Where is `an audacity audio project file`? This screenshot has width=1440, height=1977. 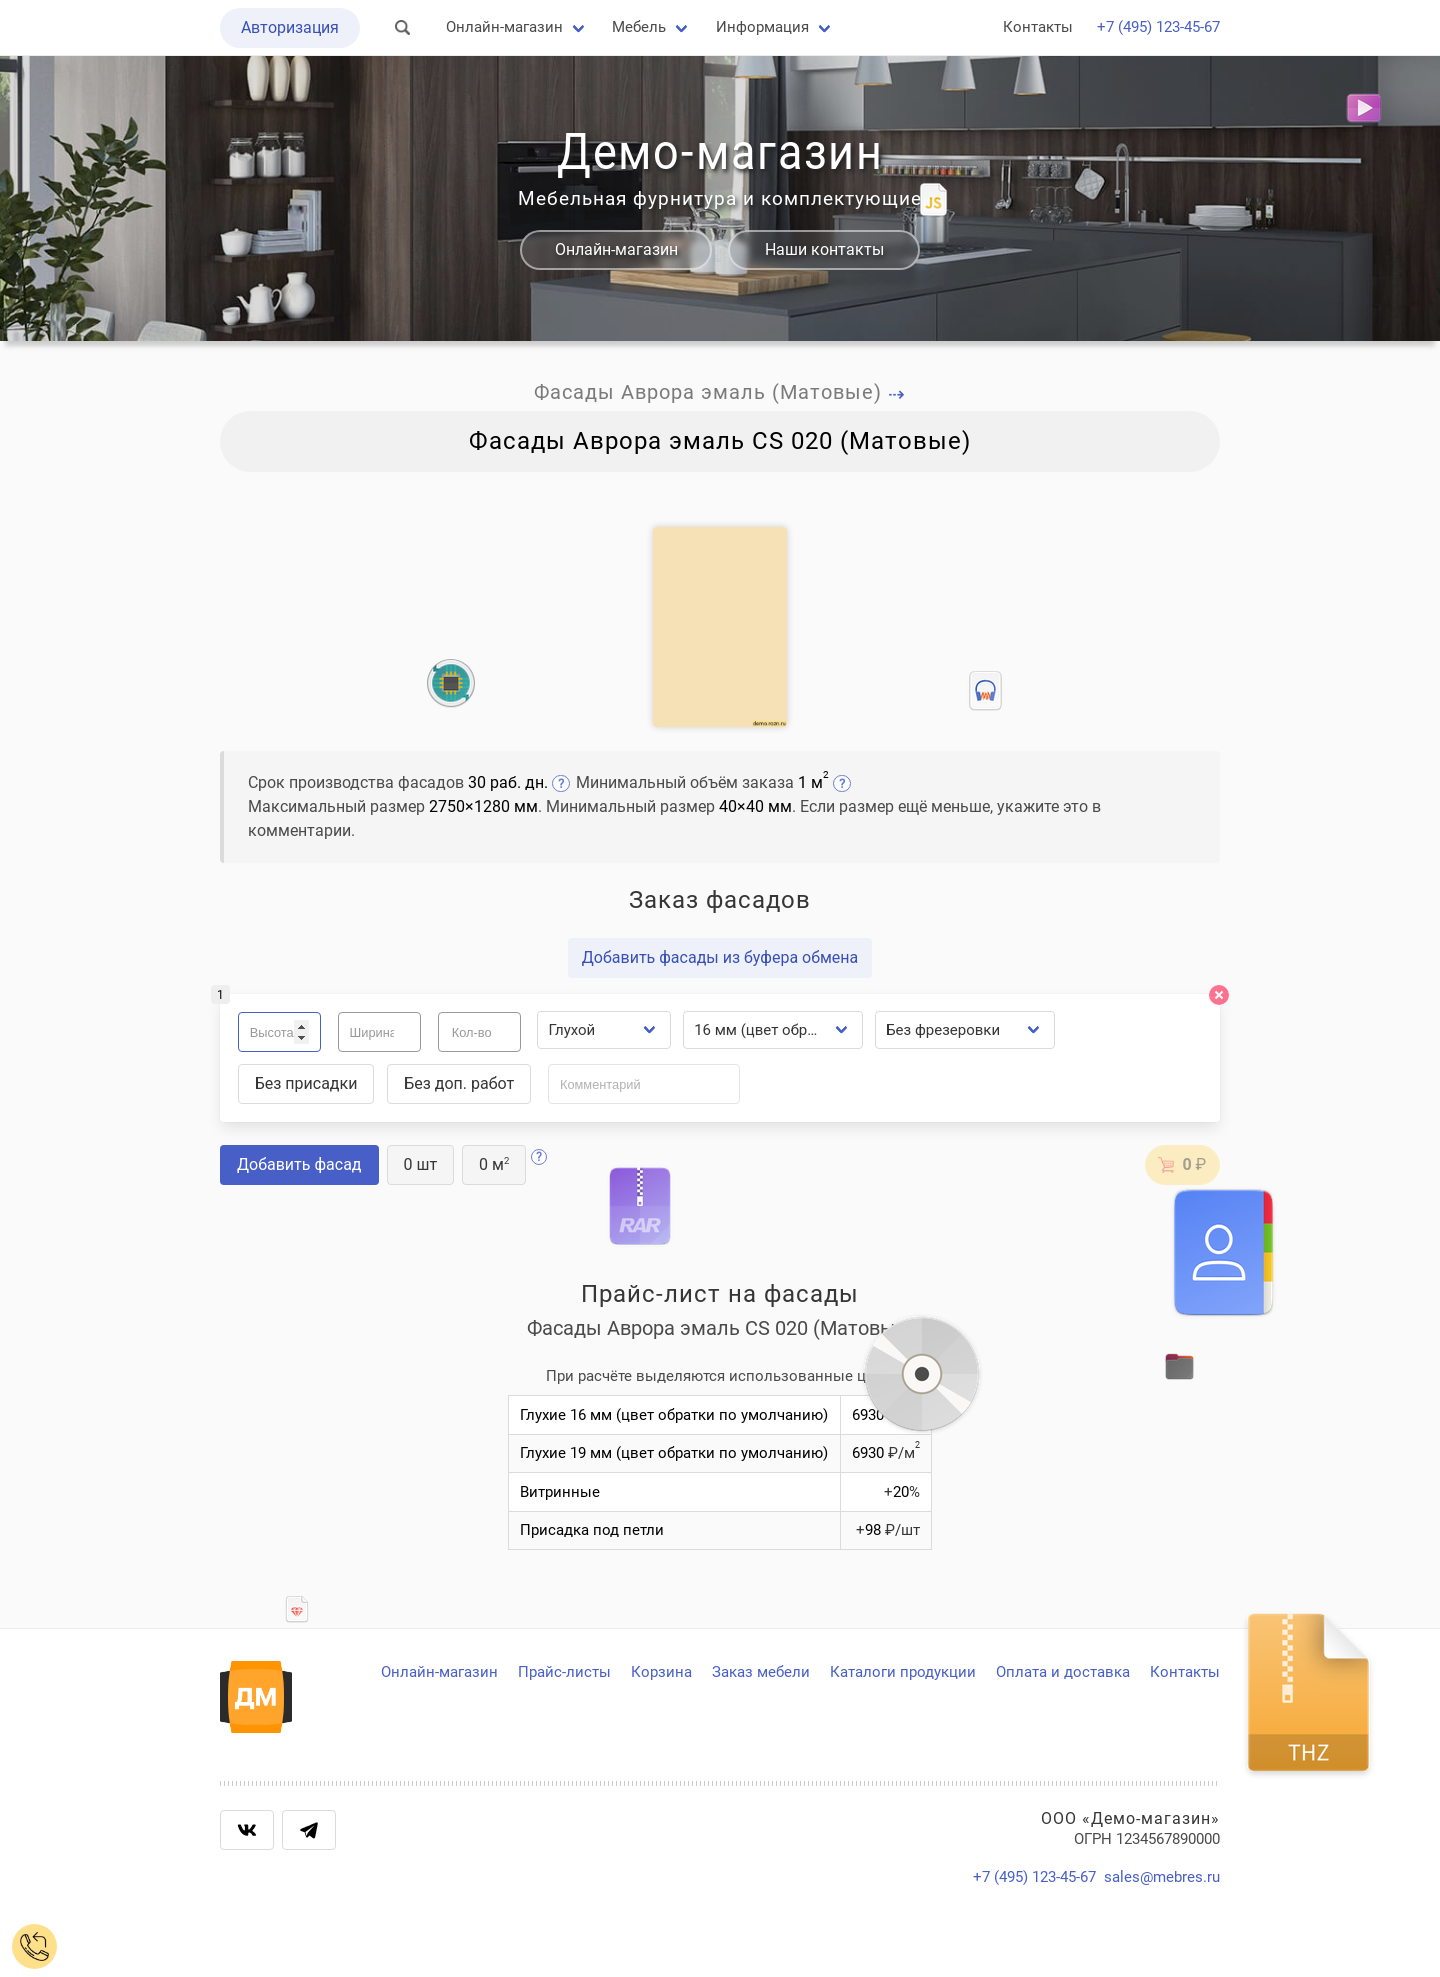 an audacity audio project file is located at coordinates (985, 690).